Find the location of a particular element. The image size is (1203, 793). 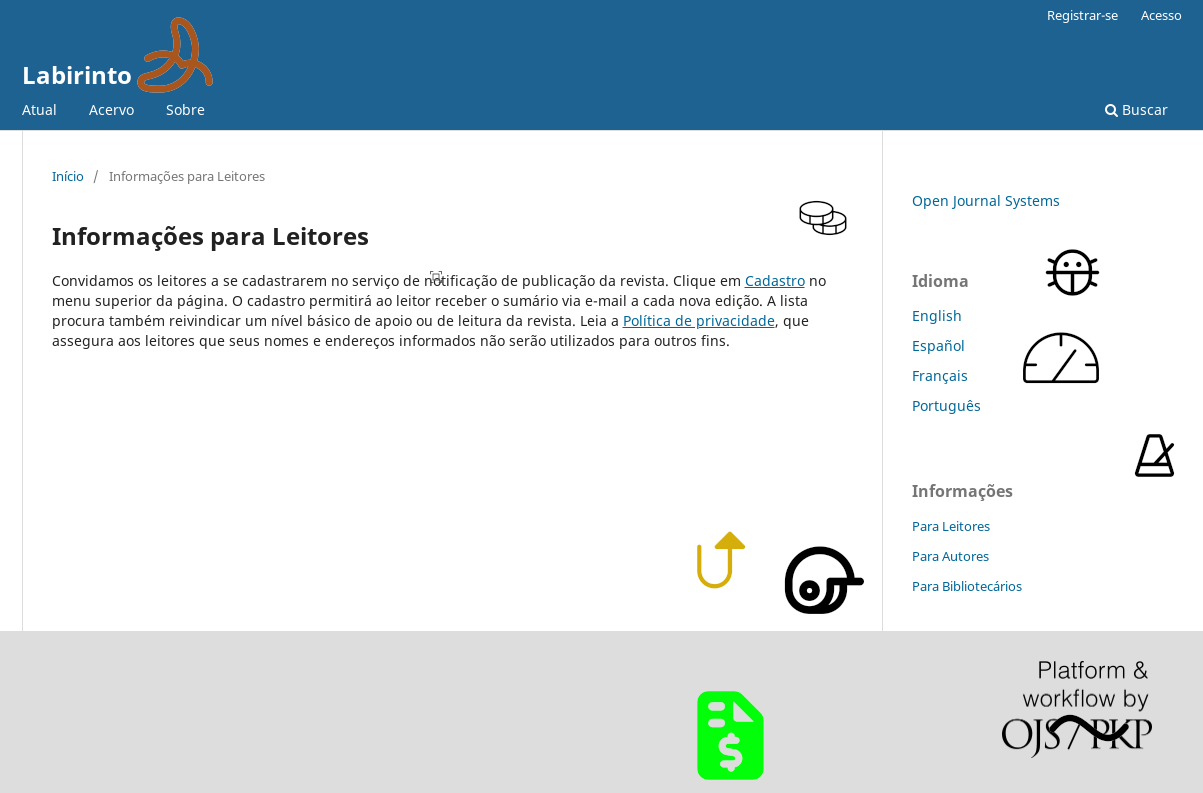

scan a QR code or barcode is located at coordinates (436, 277).